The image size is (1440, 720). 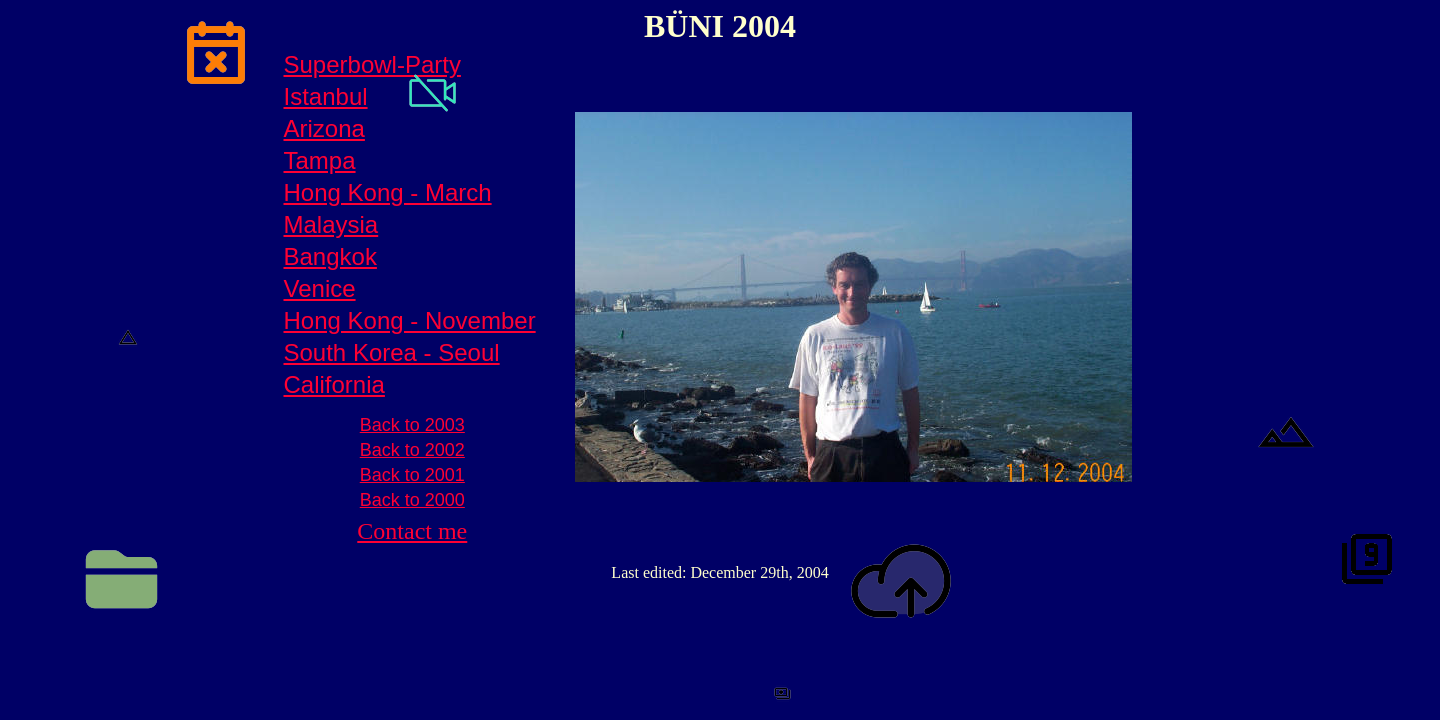 I want to click on access a closed or collapsed folder, so click(x=121, y=581).